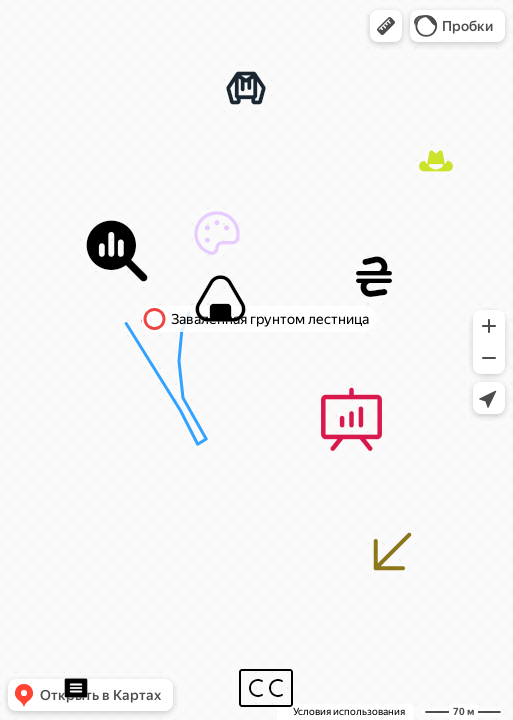  I want to click on access color or theme customization options, so click(217, 234).